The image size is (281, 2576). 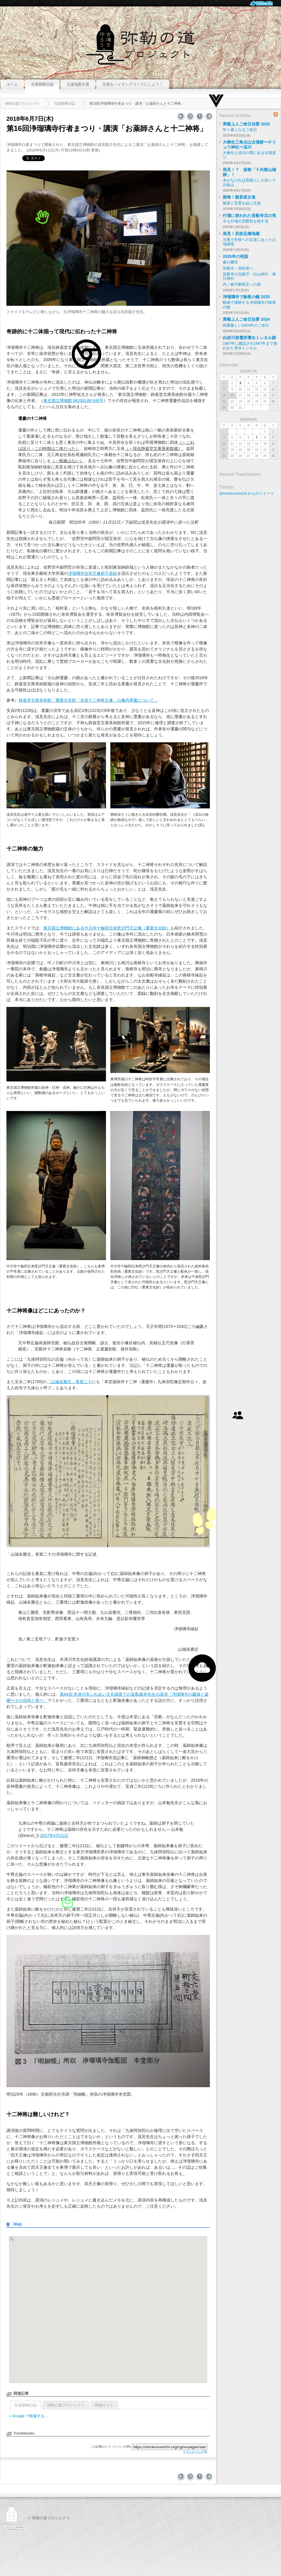 I want to click on send a vulcan salute greeting, so click(x=42, y=217).